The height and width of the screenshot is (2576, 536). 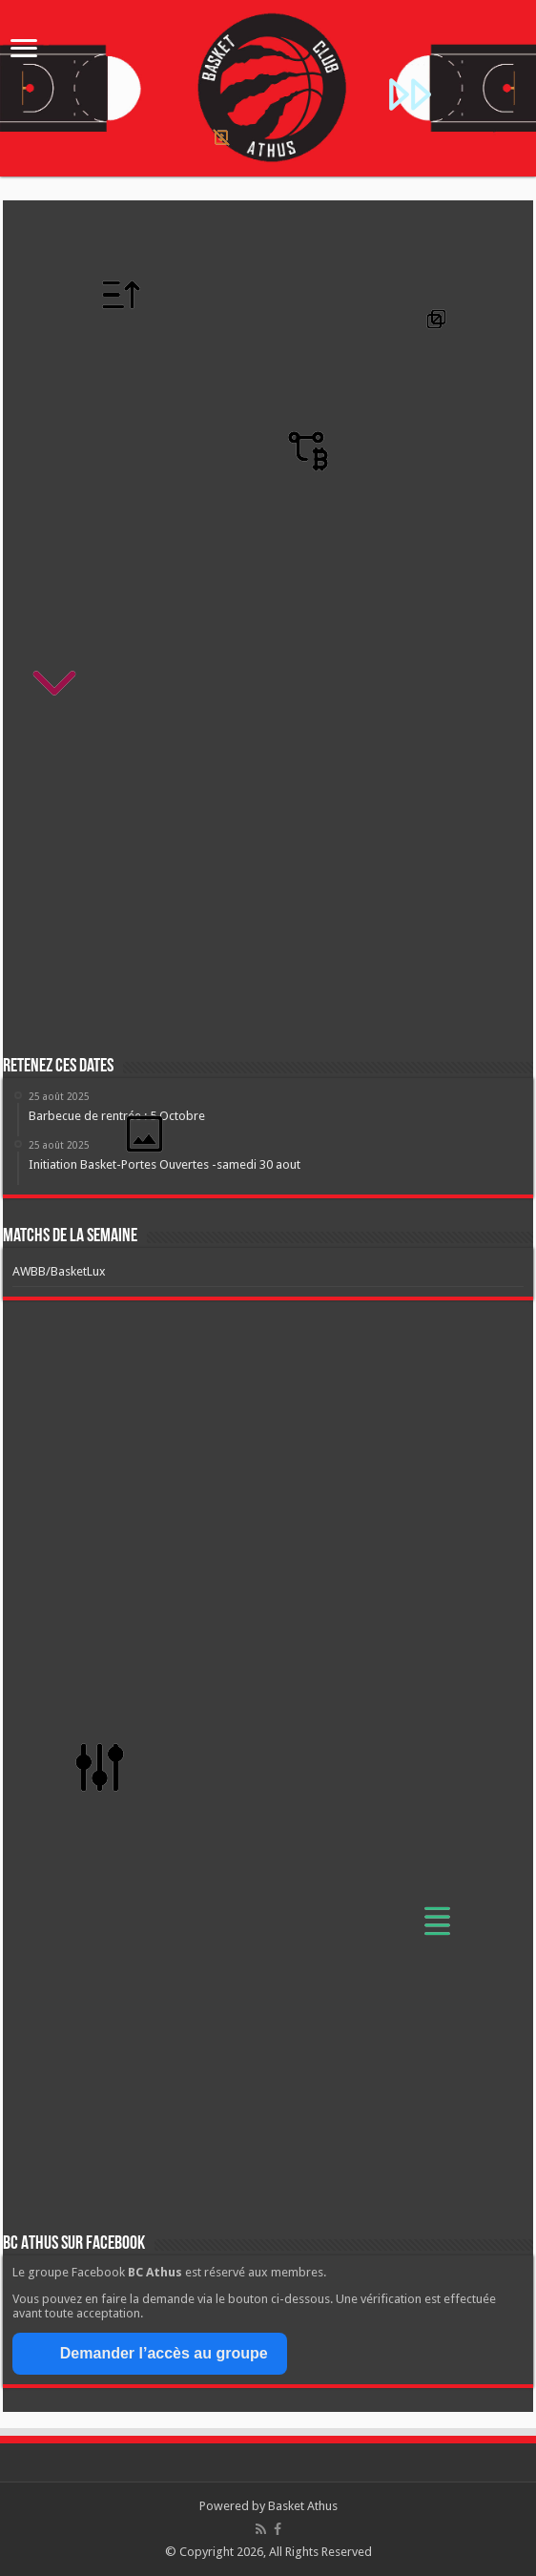 I want to click on insert an image into your document, so click(x=144, y=1133).